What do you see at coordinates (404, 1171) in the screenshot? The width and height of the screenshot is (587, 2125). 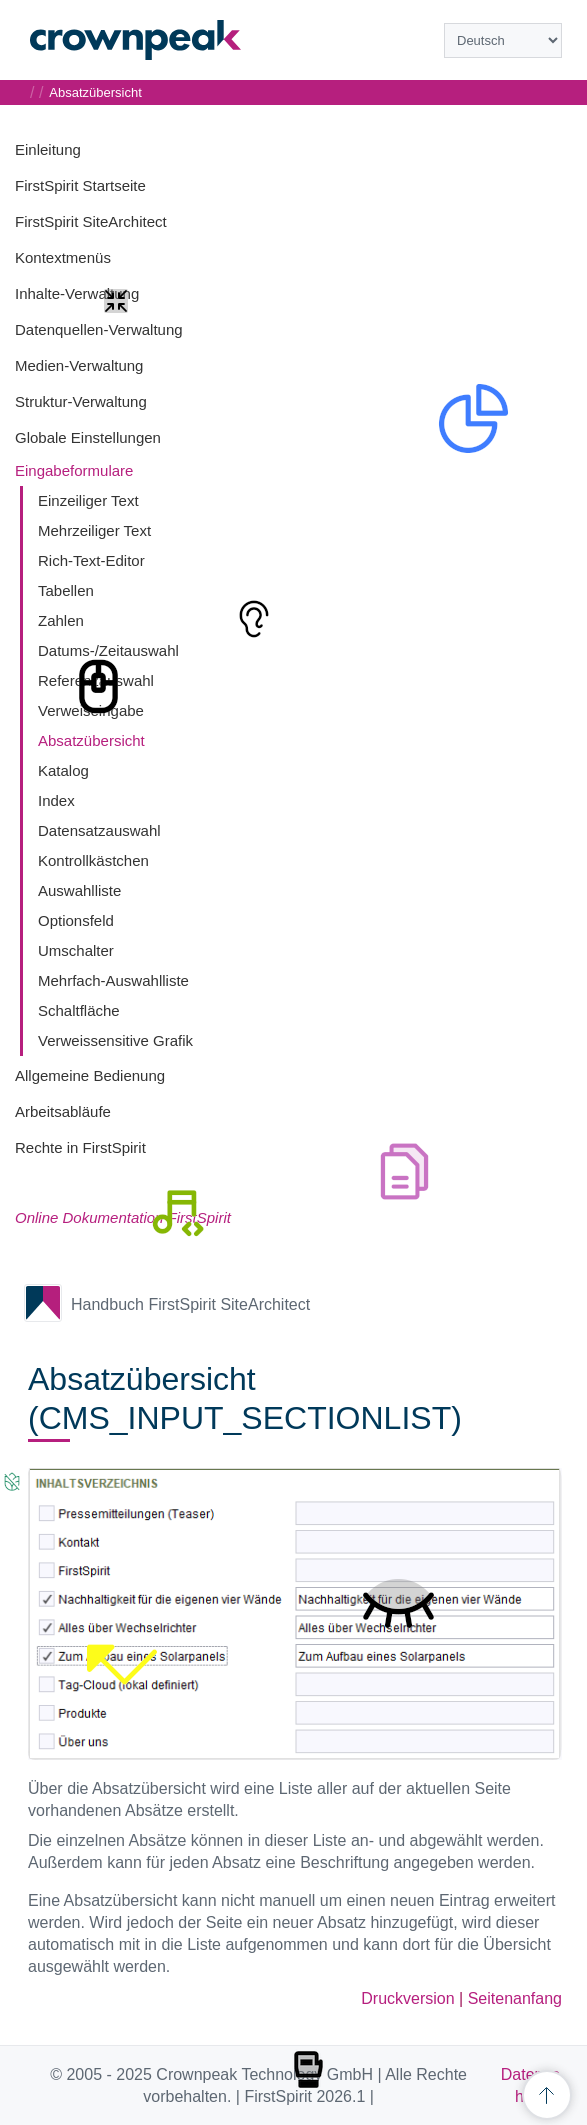 I see `view all files or documents` at bounding box center [404, 1171].